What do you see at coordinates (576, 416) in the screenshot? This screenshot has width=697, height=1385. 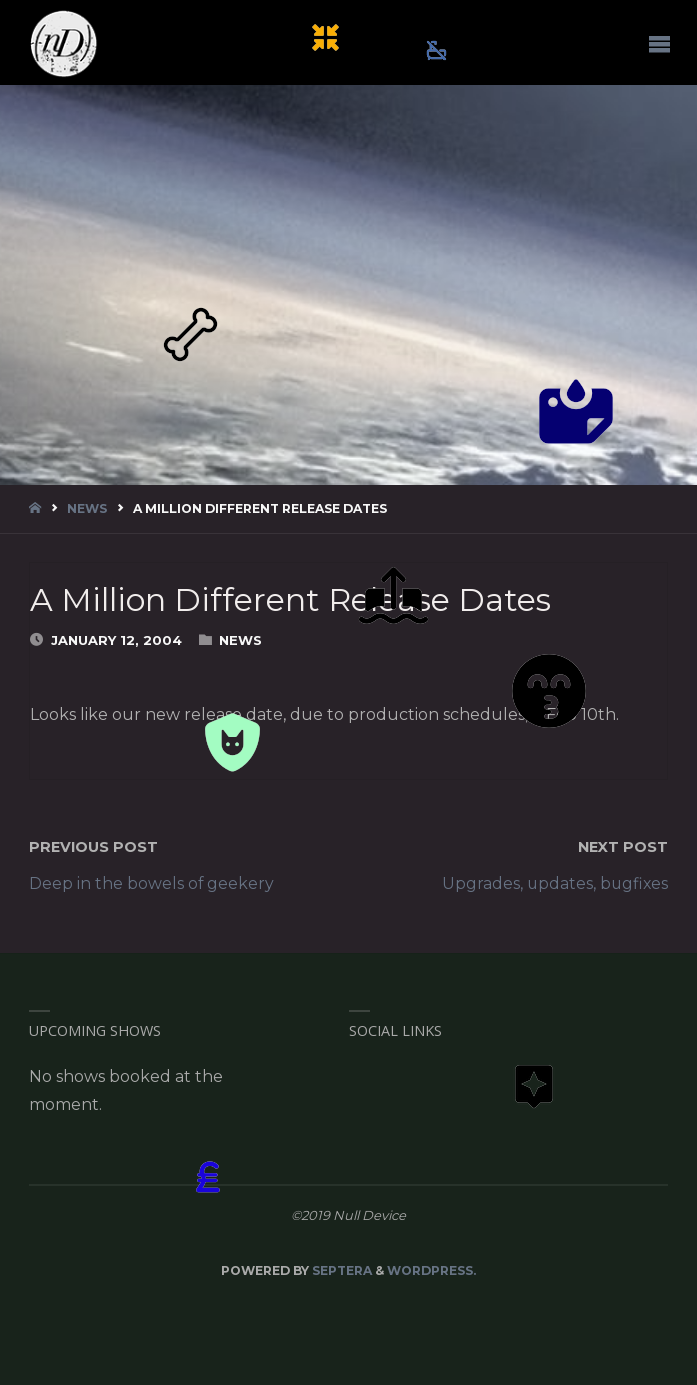 I see `indicates waterproof or water-resistant covering` at bounding box center [576, 416].